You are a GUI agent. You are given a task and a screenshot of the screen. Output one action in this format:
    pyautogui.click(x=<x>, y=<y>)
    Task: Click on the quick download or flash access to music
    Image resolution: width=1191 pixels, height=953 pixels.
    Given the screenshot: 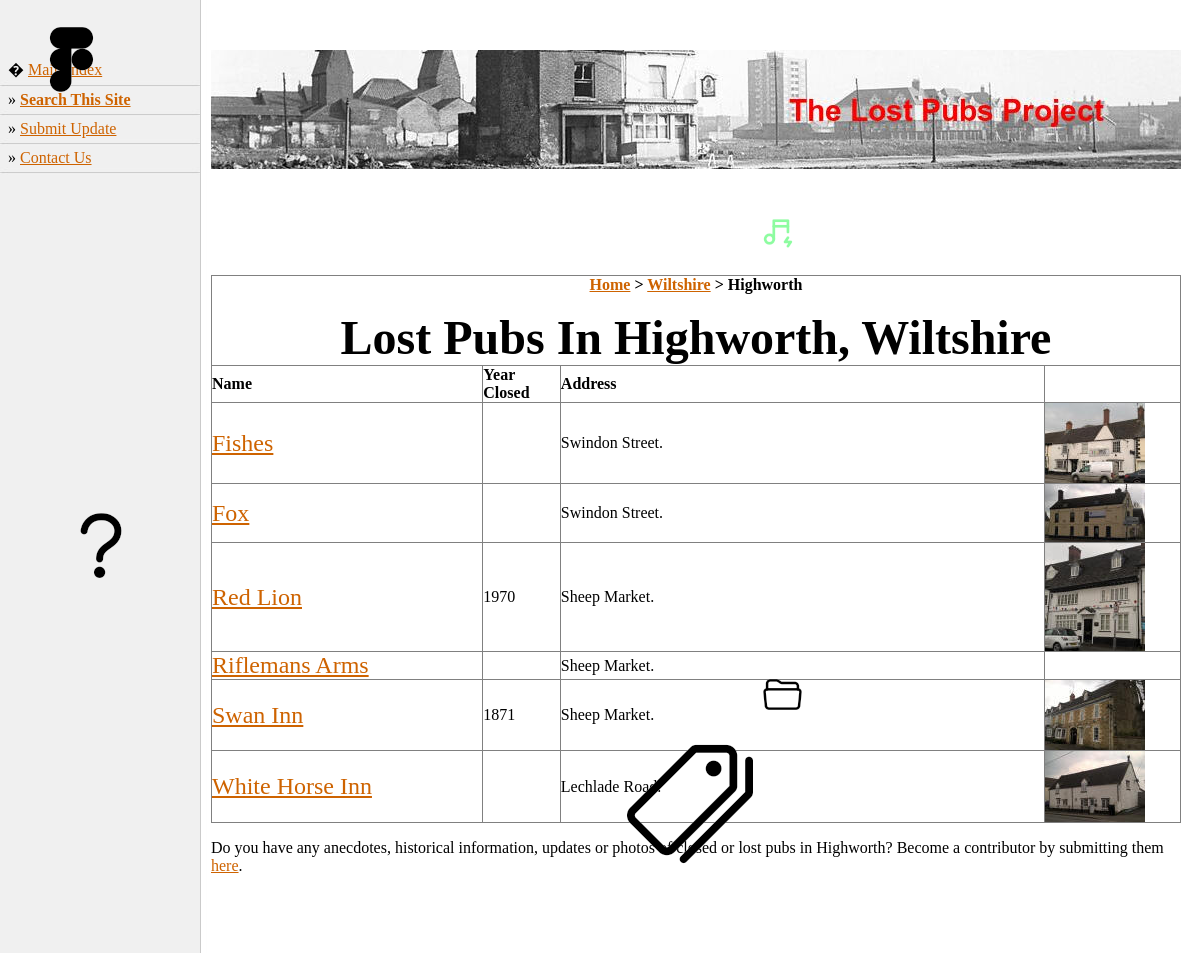 What is the action you would take?
    pyautogui.click(x=778, y=232)
    